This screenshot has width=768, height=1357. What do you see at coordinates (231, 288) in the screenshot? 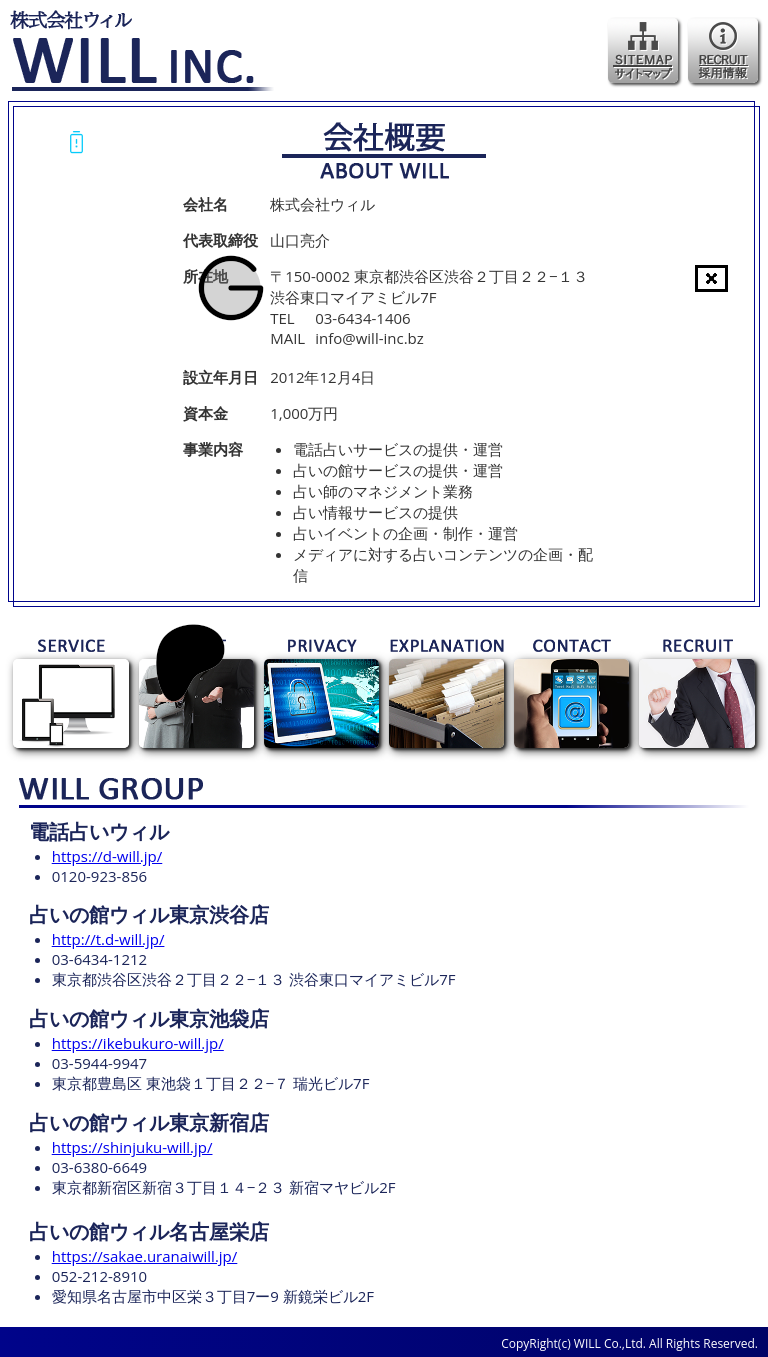
I see `sign in with Google` at bounding box center [231, 288].